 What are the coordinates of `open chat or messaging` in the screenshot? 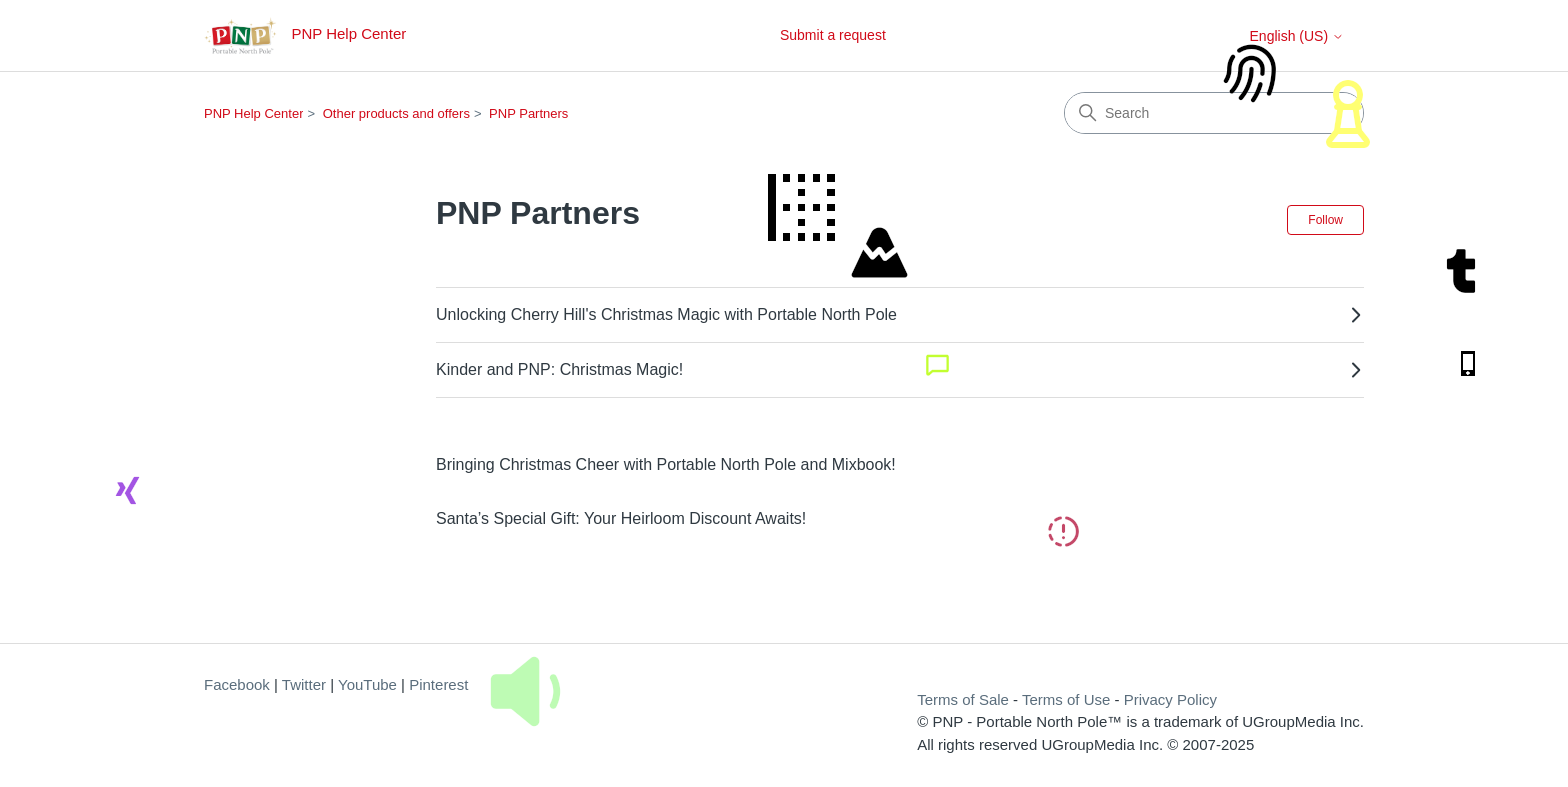 It's located at (937, 363).